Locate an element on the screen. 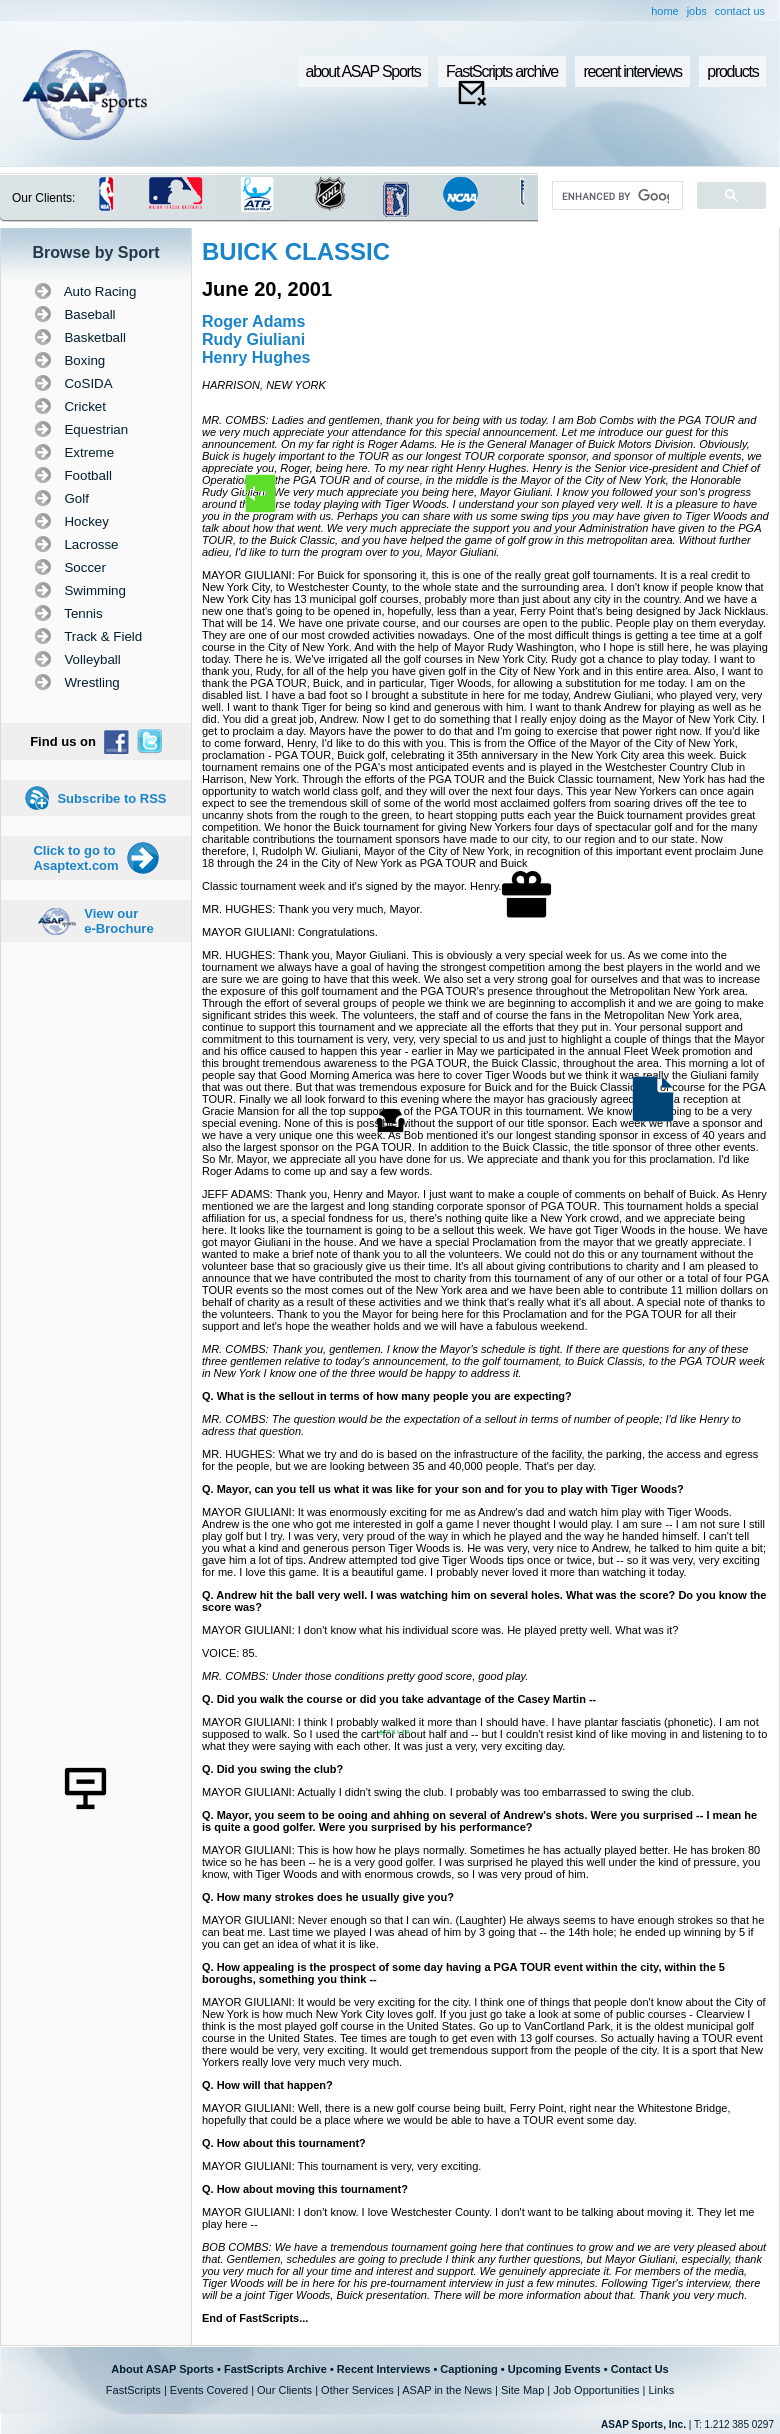 The height and width of the screenshot is (2434, 780). close or dismiss an email is located at coordinates (471, 92).